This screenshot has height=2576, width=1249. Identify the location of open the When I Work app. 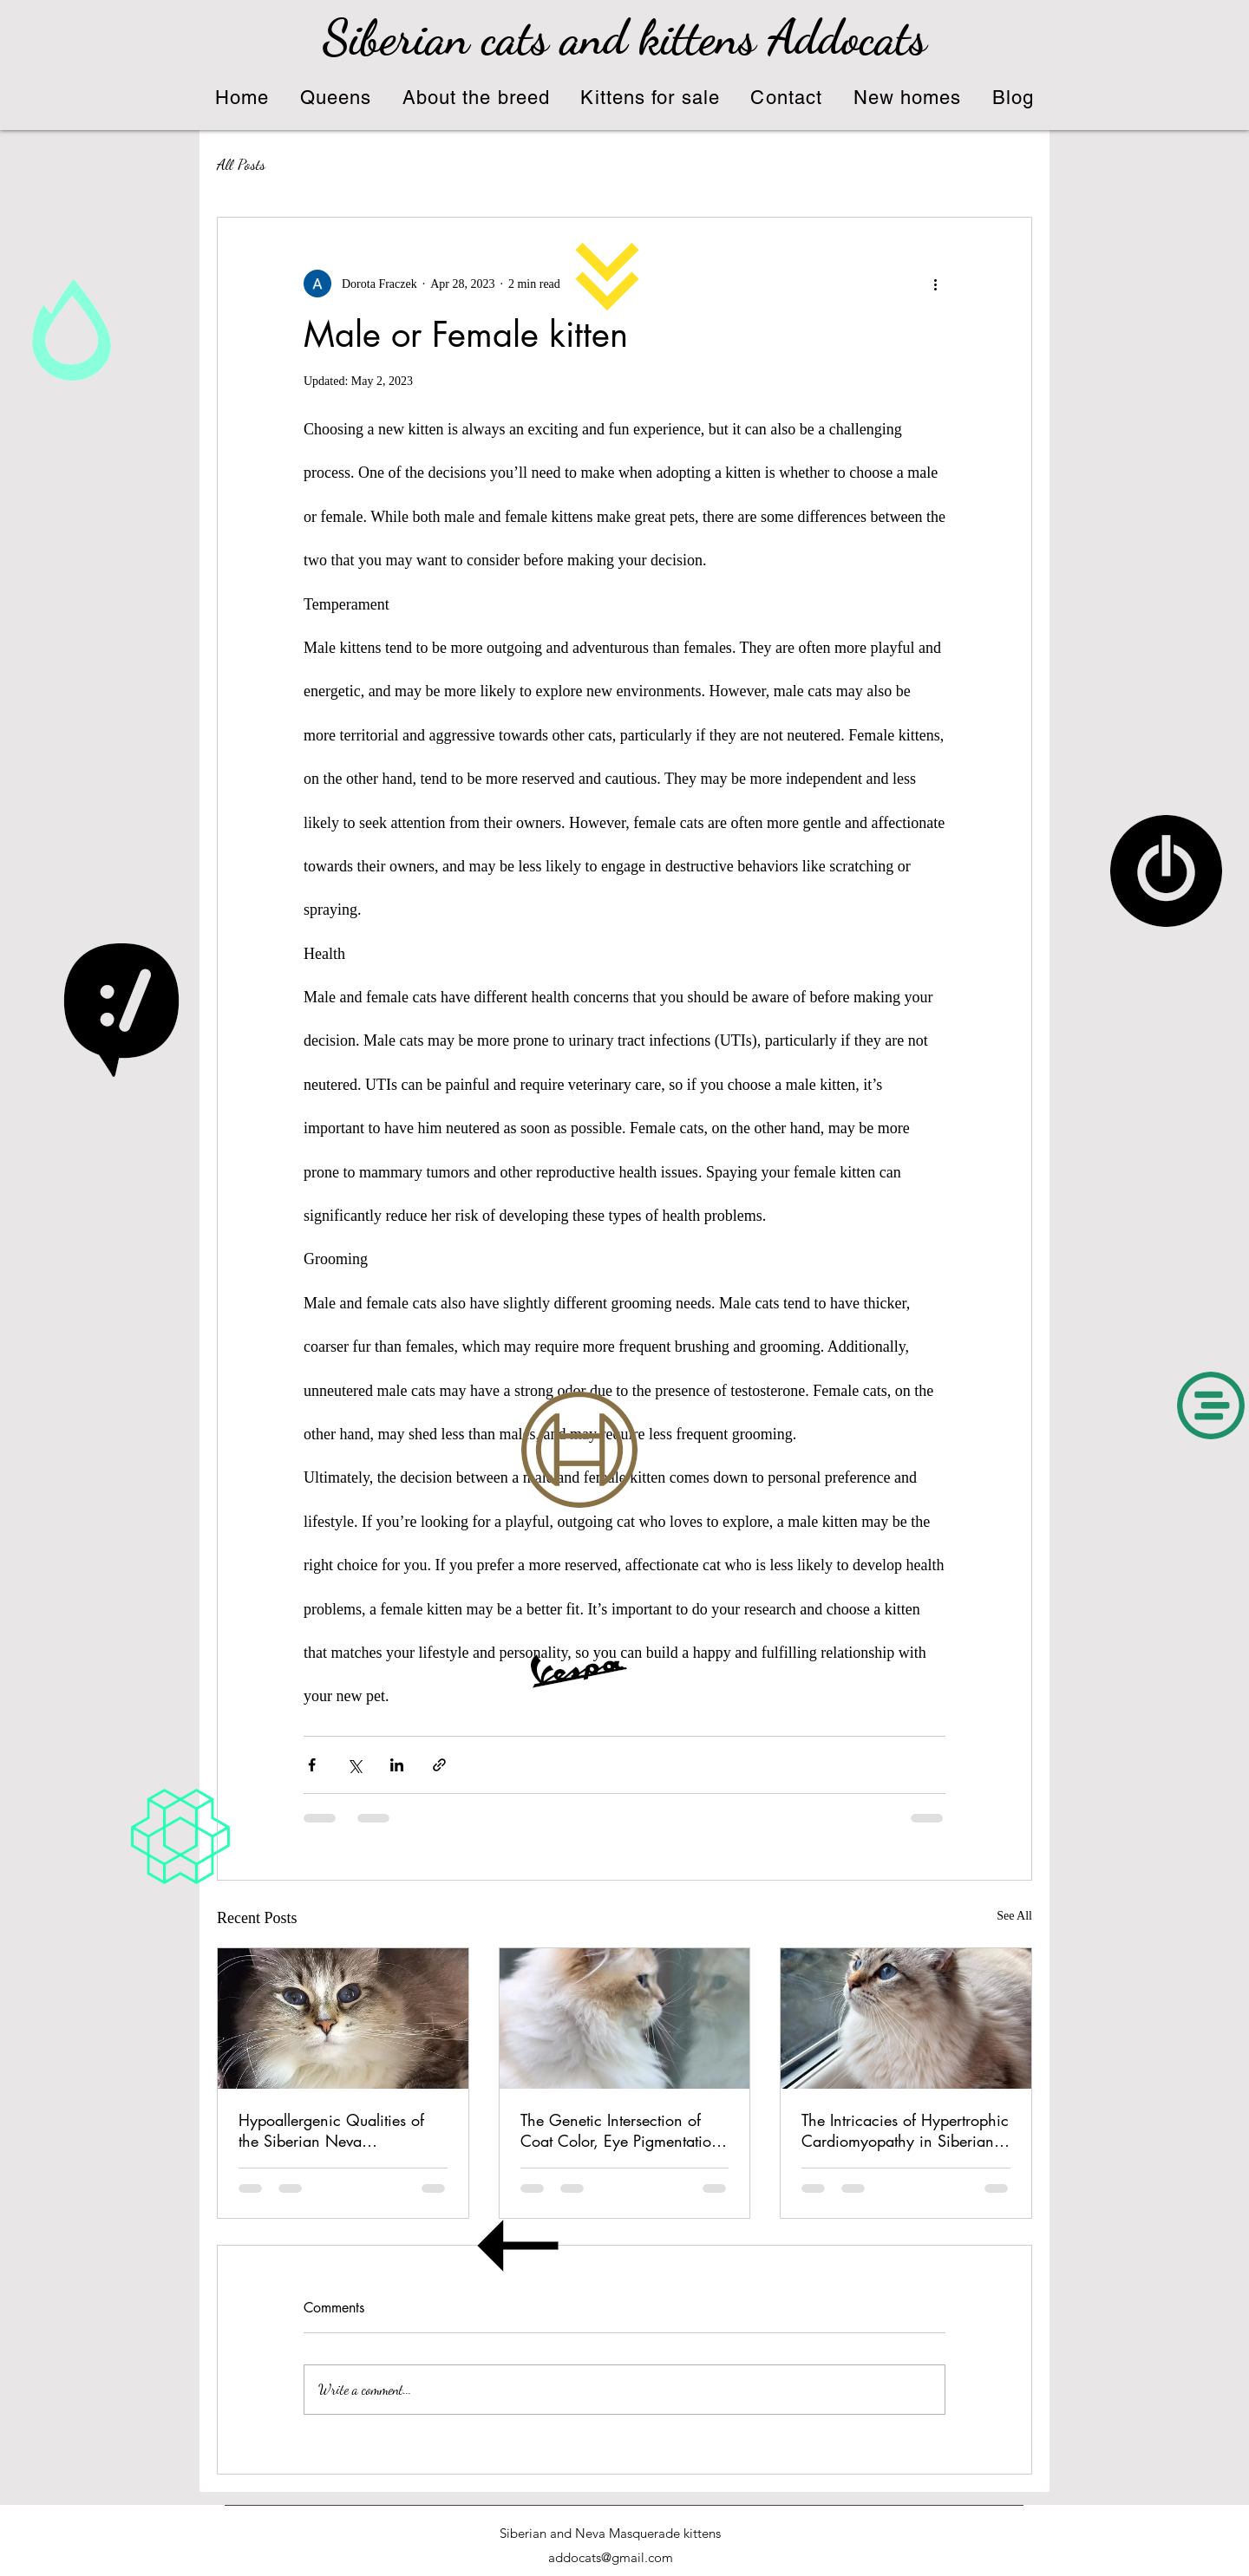
(1211, 1405).